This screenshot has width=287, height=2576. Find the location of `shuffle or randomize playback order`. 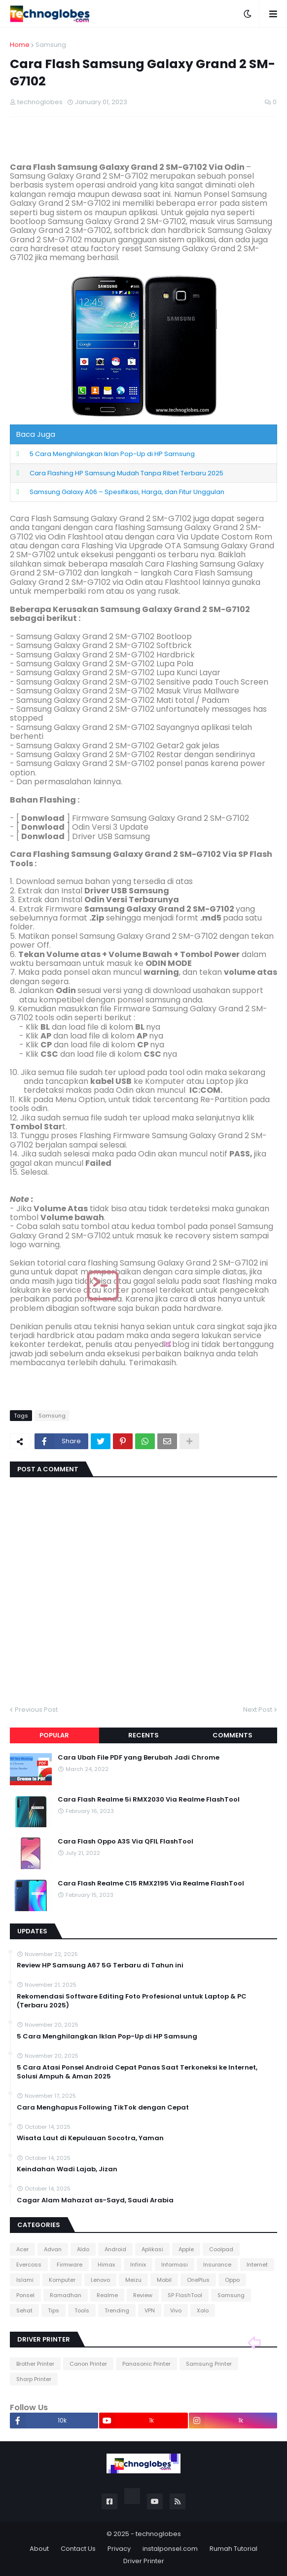

shuffle or randomize playback order is located at coordinates (167, 1344).